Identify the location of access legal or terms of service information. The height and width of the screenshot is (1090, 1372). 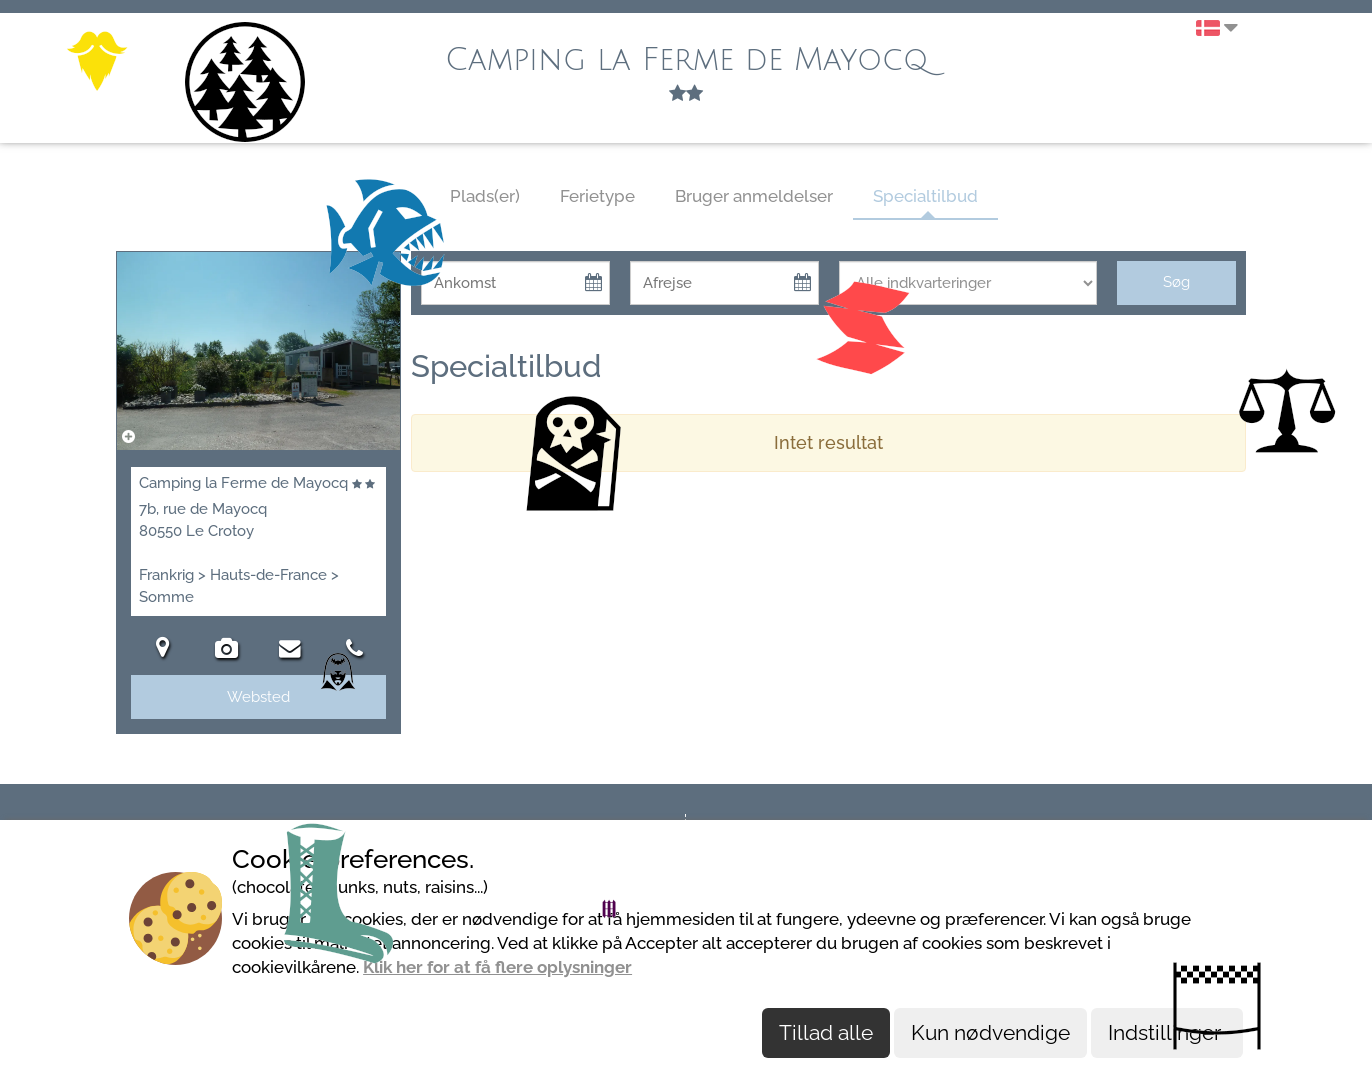
(1287, 409).